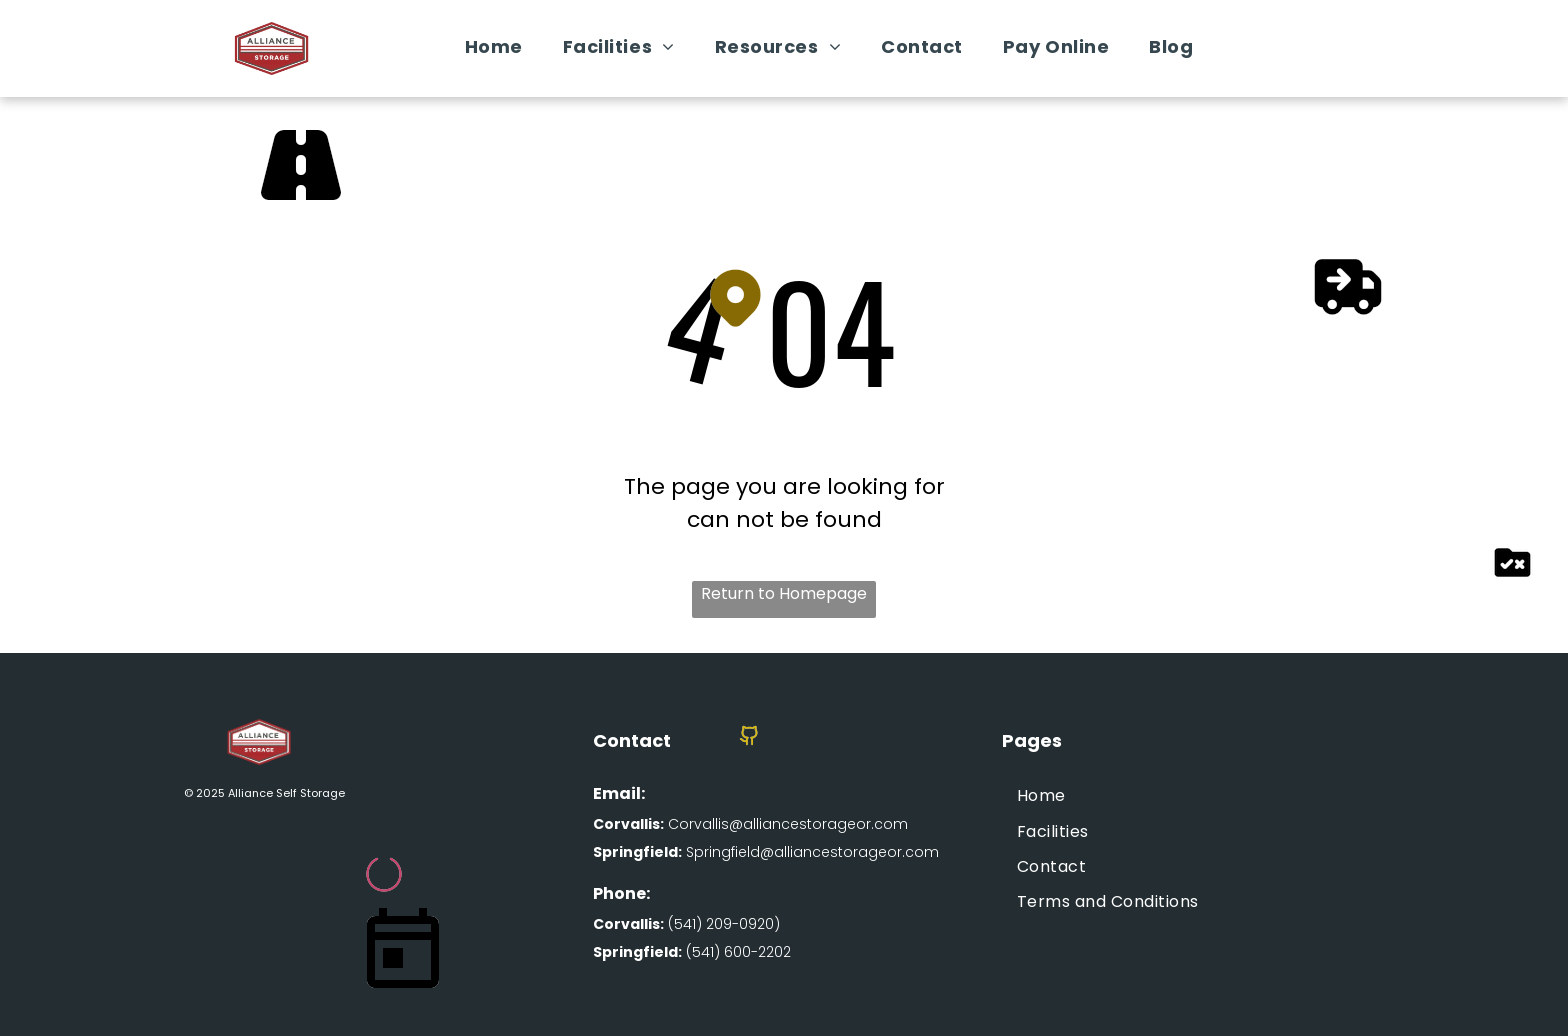 The height and width of the screenshot is (1036, 1568). Describe the element at coordinates (749, 735) in the screenshot. I see `view project on github` at that location.